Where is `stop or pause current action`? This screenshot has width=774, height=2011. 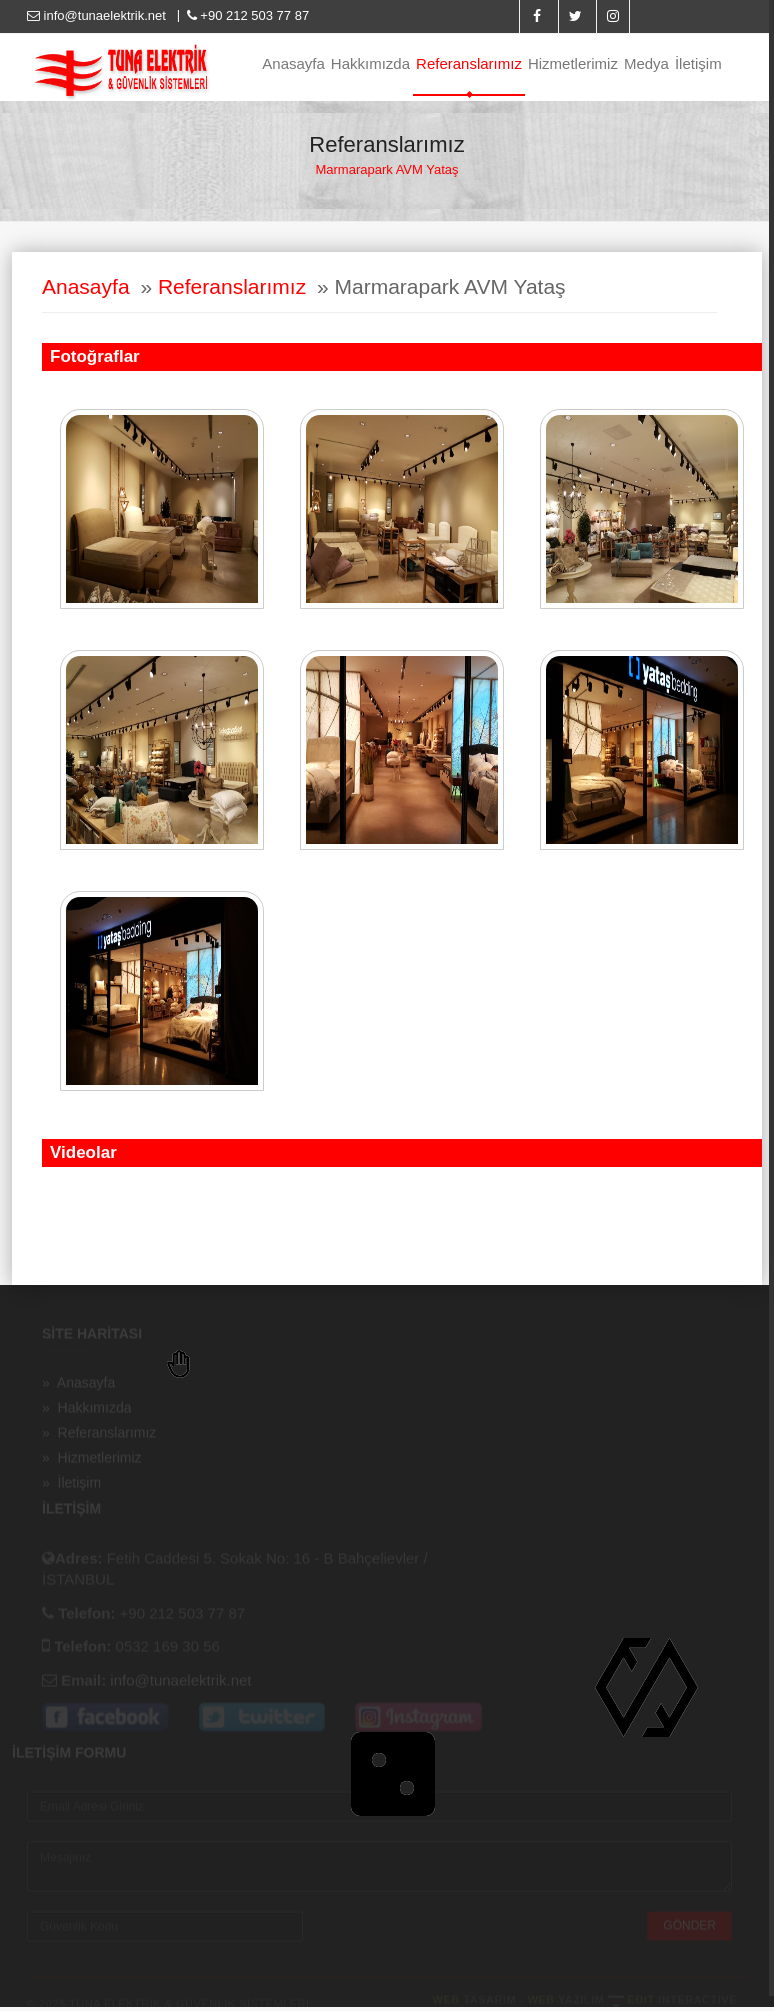 stop or pause current action is located at coordinates (178, 1364).